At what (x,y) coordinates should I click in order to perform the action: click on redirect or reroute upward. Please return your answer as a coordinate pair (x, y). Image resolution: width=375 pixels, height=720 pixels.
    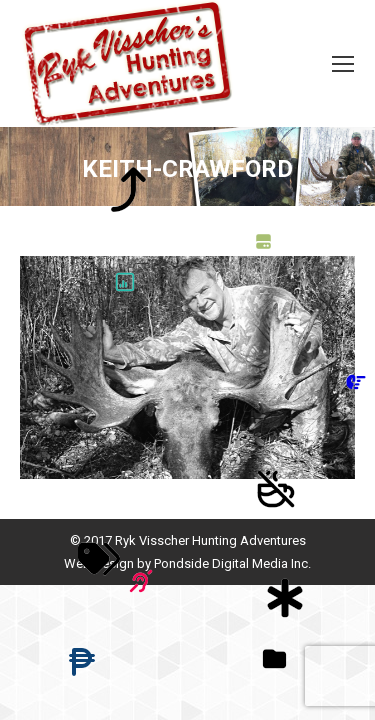
    Looking at the image, I should click on (128, 189).